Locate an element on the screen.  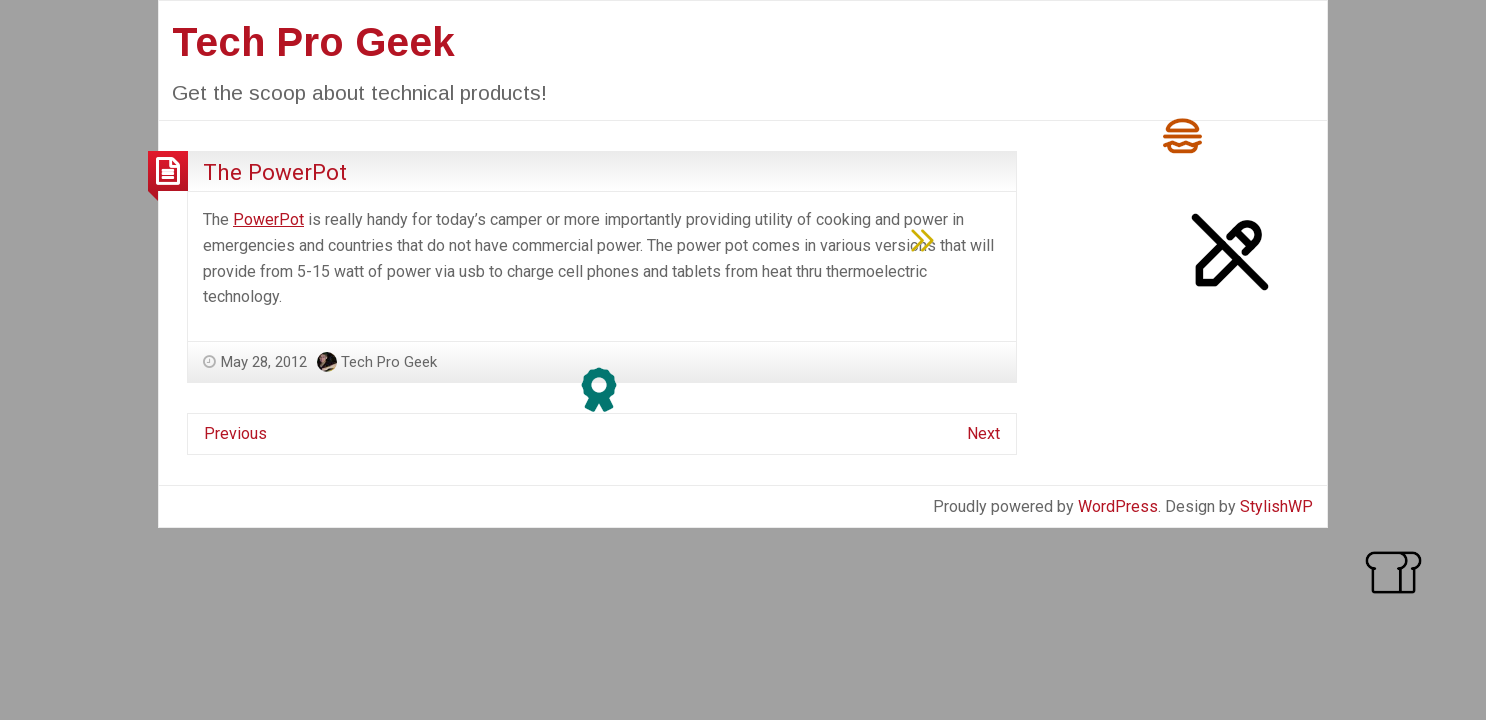
access food or restaurant options is located at coordinates (1182, 136).